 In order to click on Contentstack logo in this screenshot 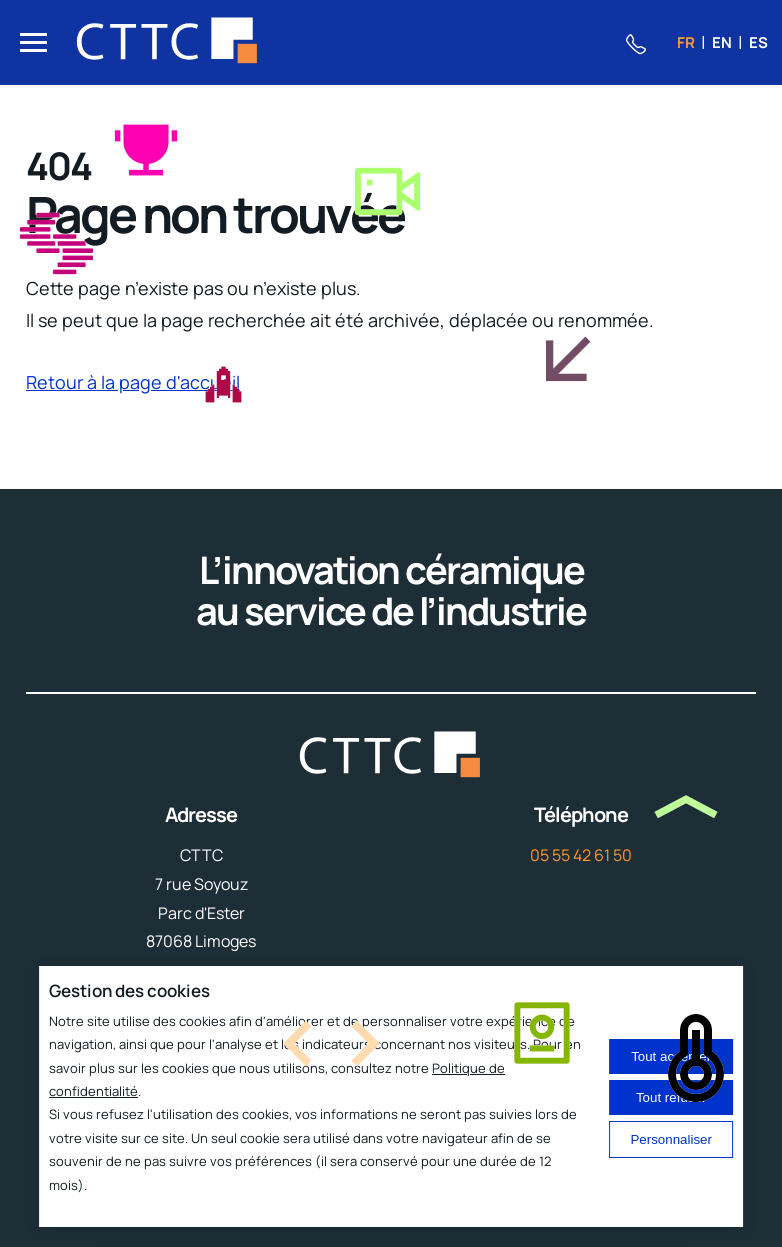, I will do `click(56, 243)`.